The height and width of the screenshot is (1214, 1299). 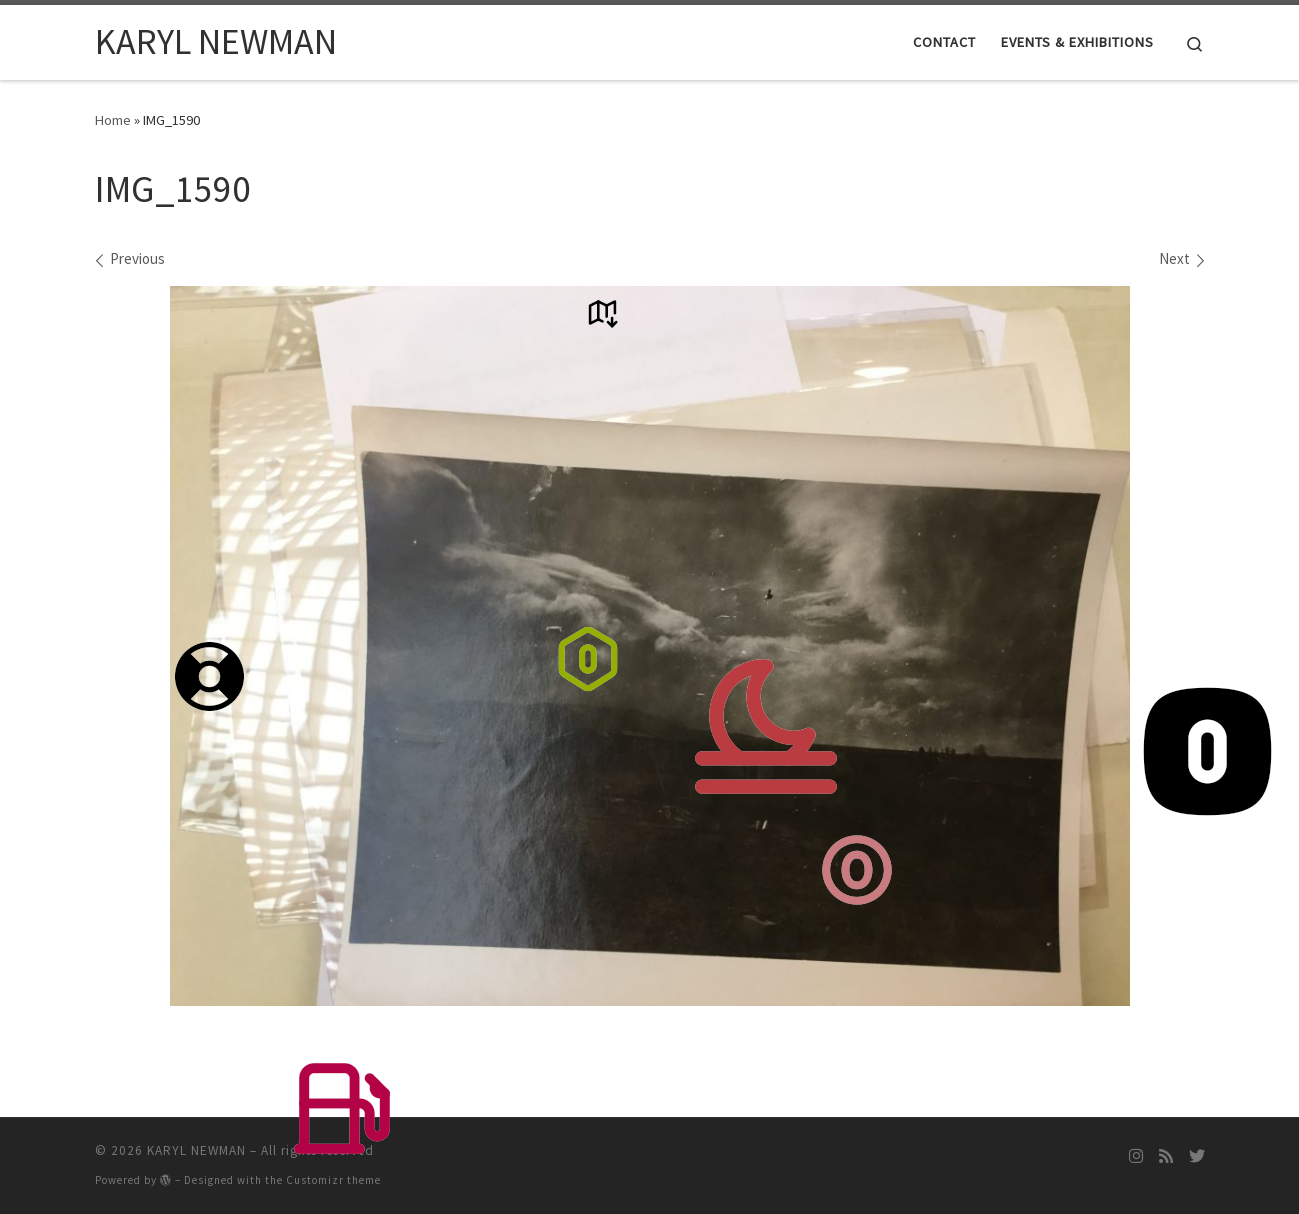 I want to click on indicates zero items or notifications, so click(x=1207, y=751).